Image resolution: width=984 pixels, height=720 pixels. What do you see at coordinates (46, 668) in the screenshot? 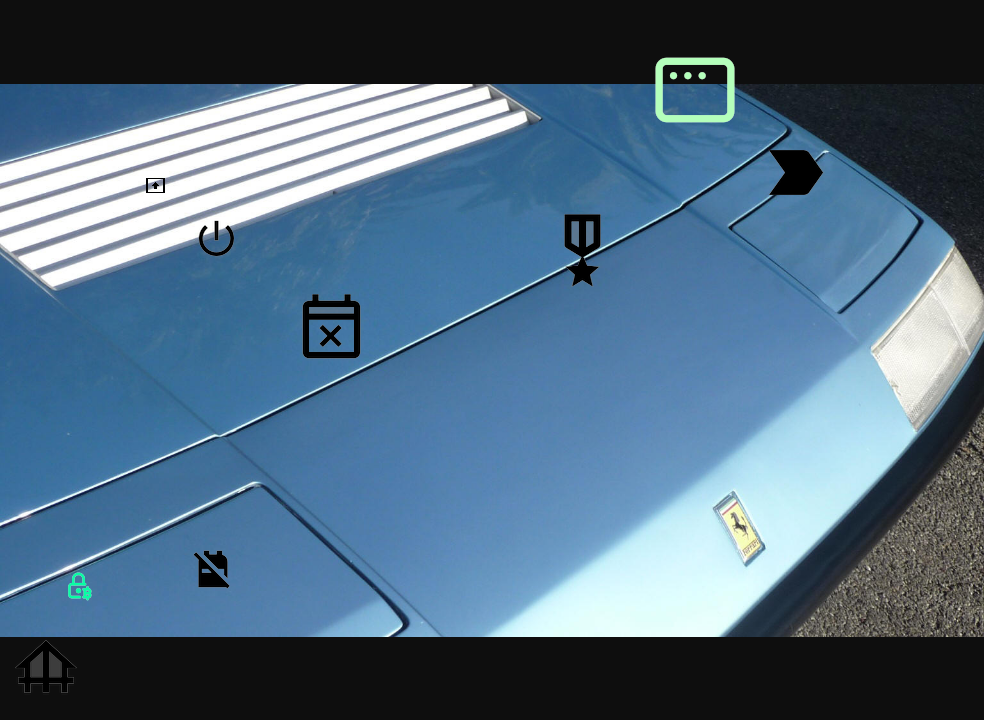
I see `view property foundation details` at bounding box center [46, 668].